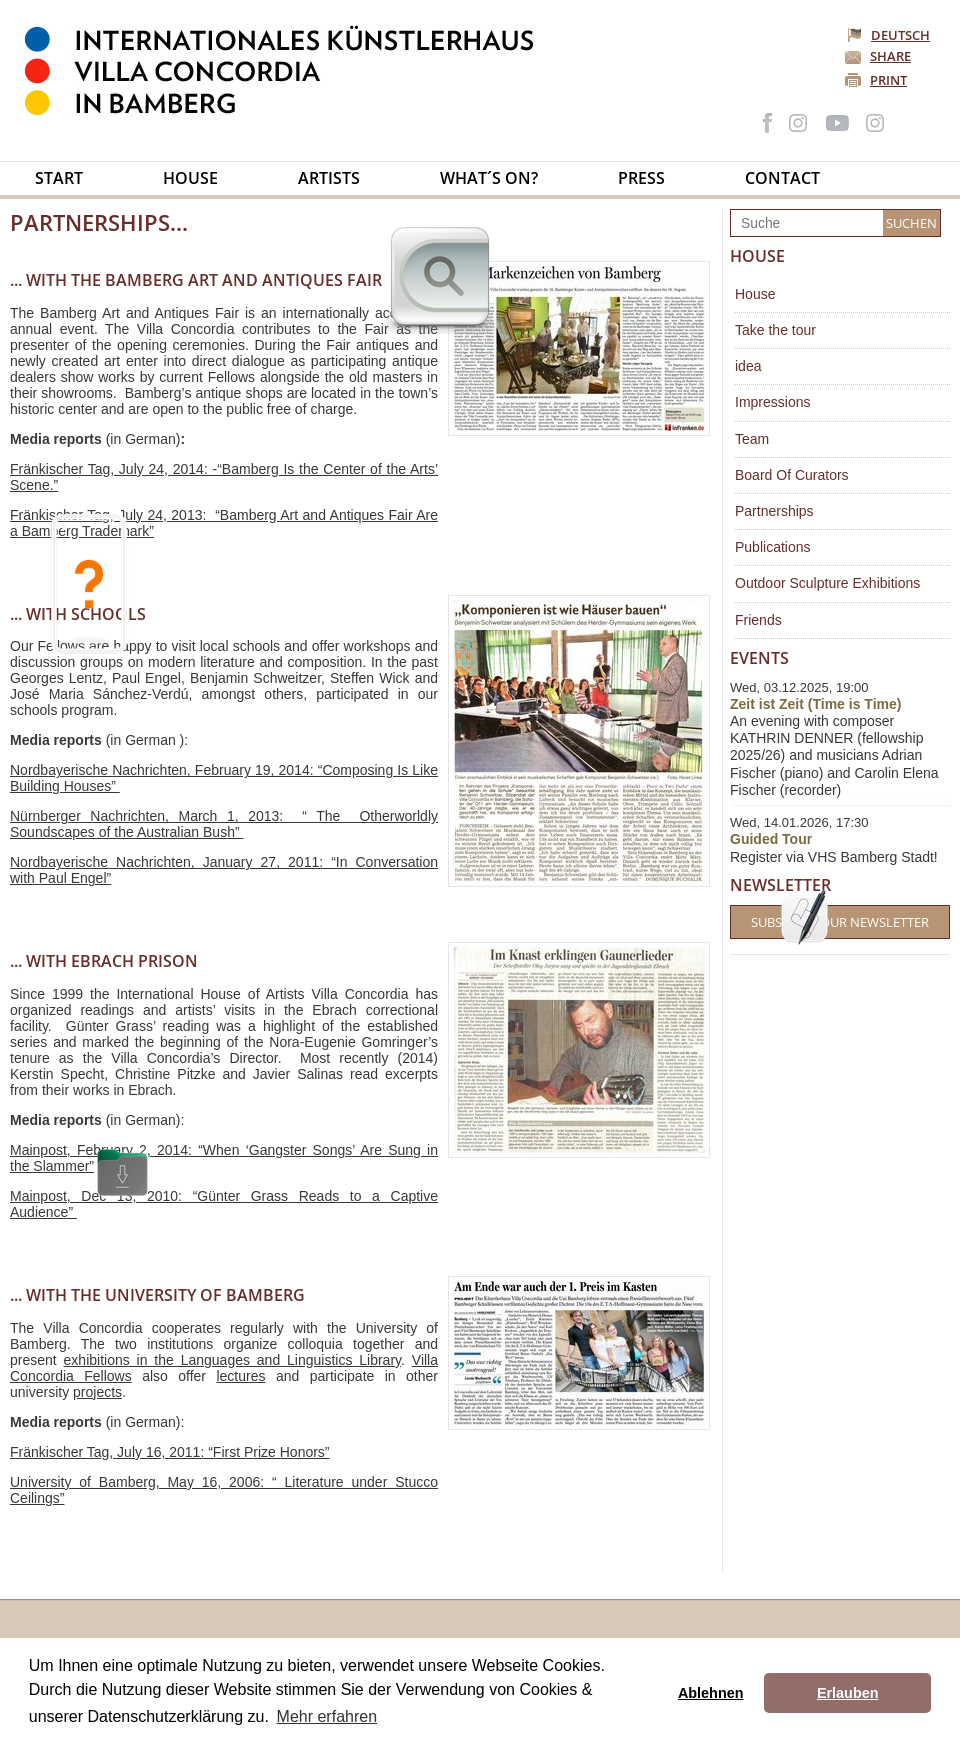 This screenshot has width=960, height=1748. Describe the element at coordinates (804, 918) in the screenshot. I see `open script editor to write or edit automation scripts` at that location.